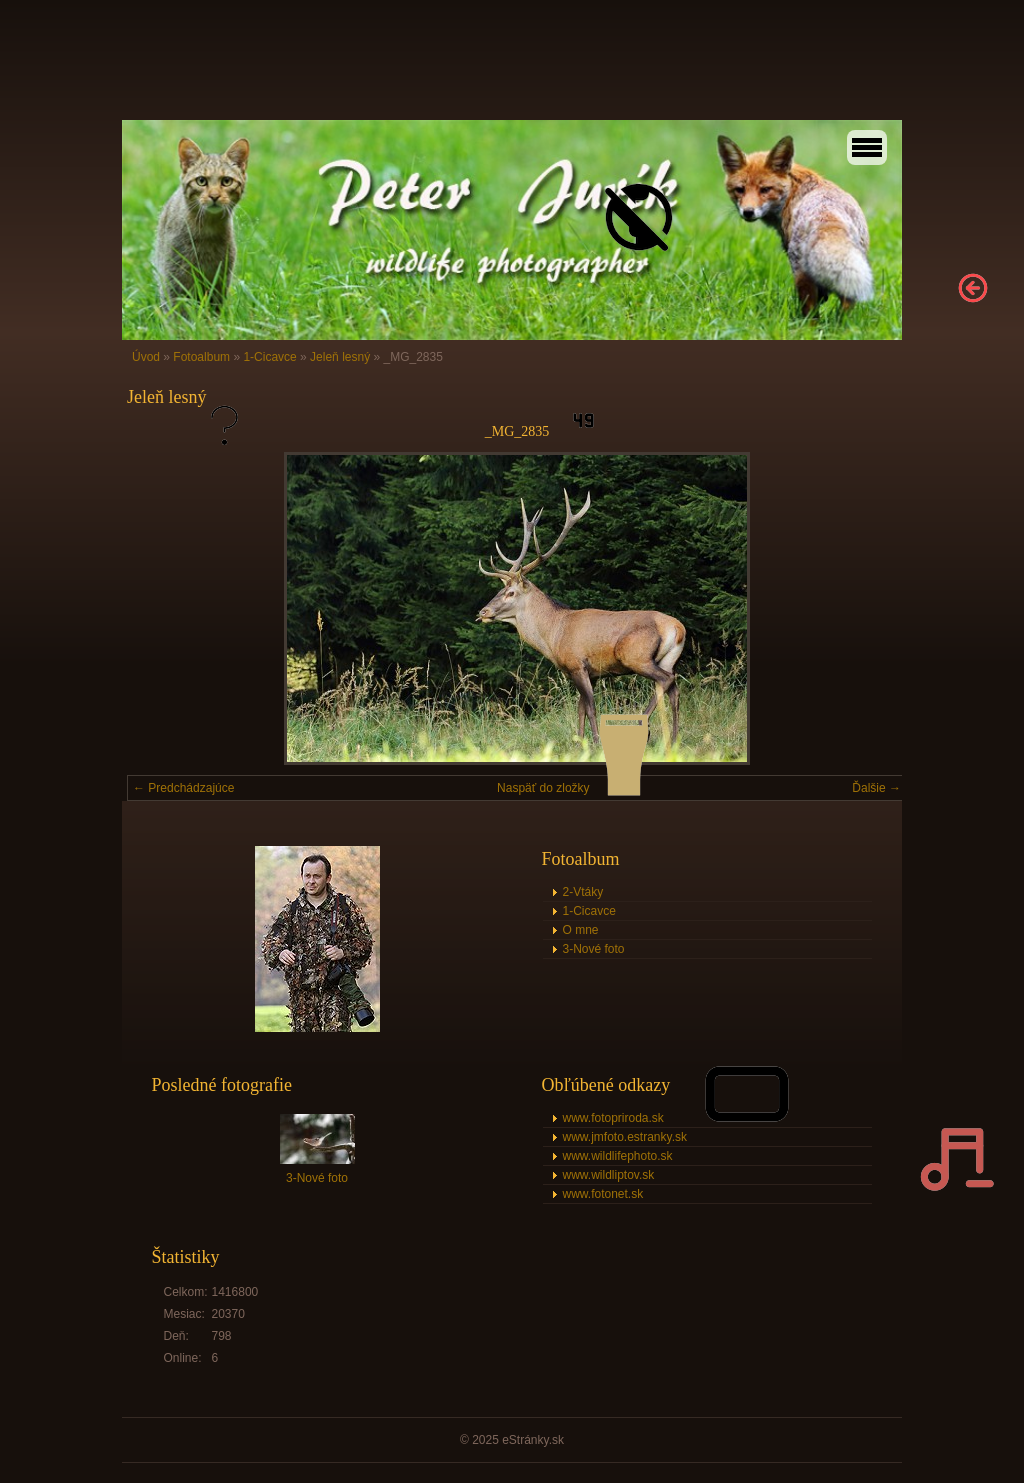 The height and width of the screenshot is (1483, 1024). I want to click on indicates item number 49 in a list or sequence, so click(583, 420).